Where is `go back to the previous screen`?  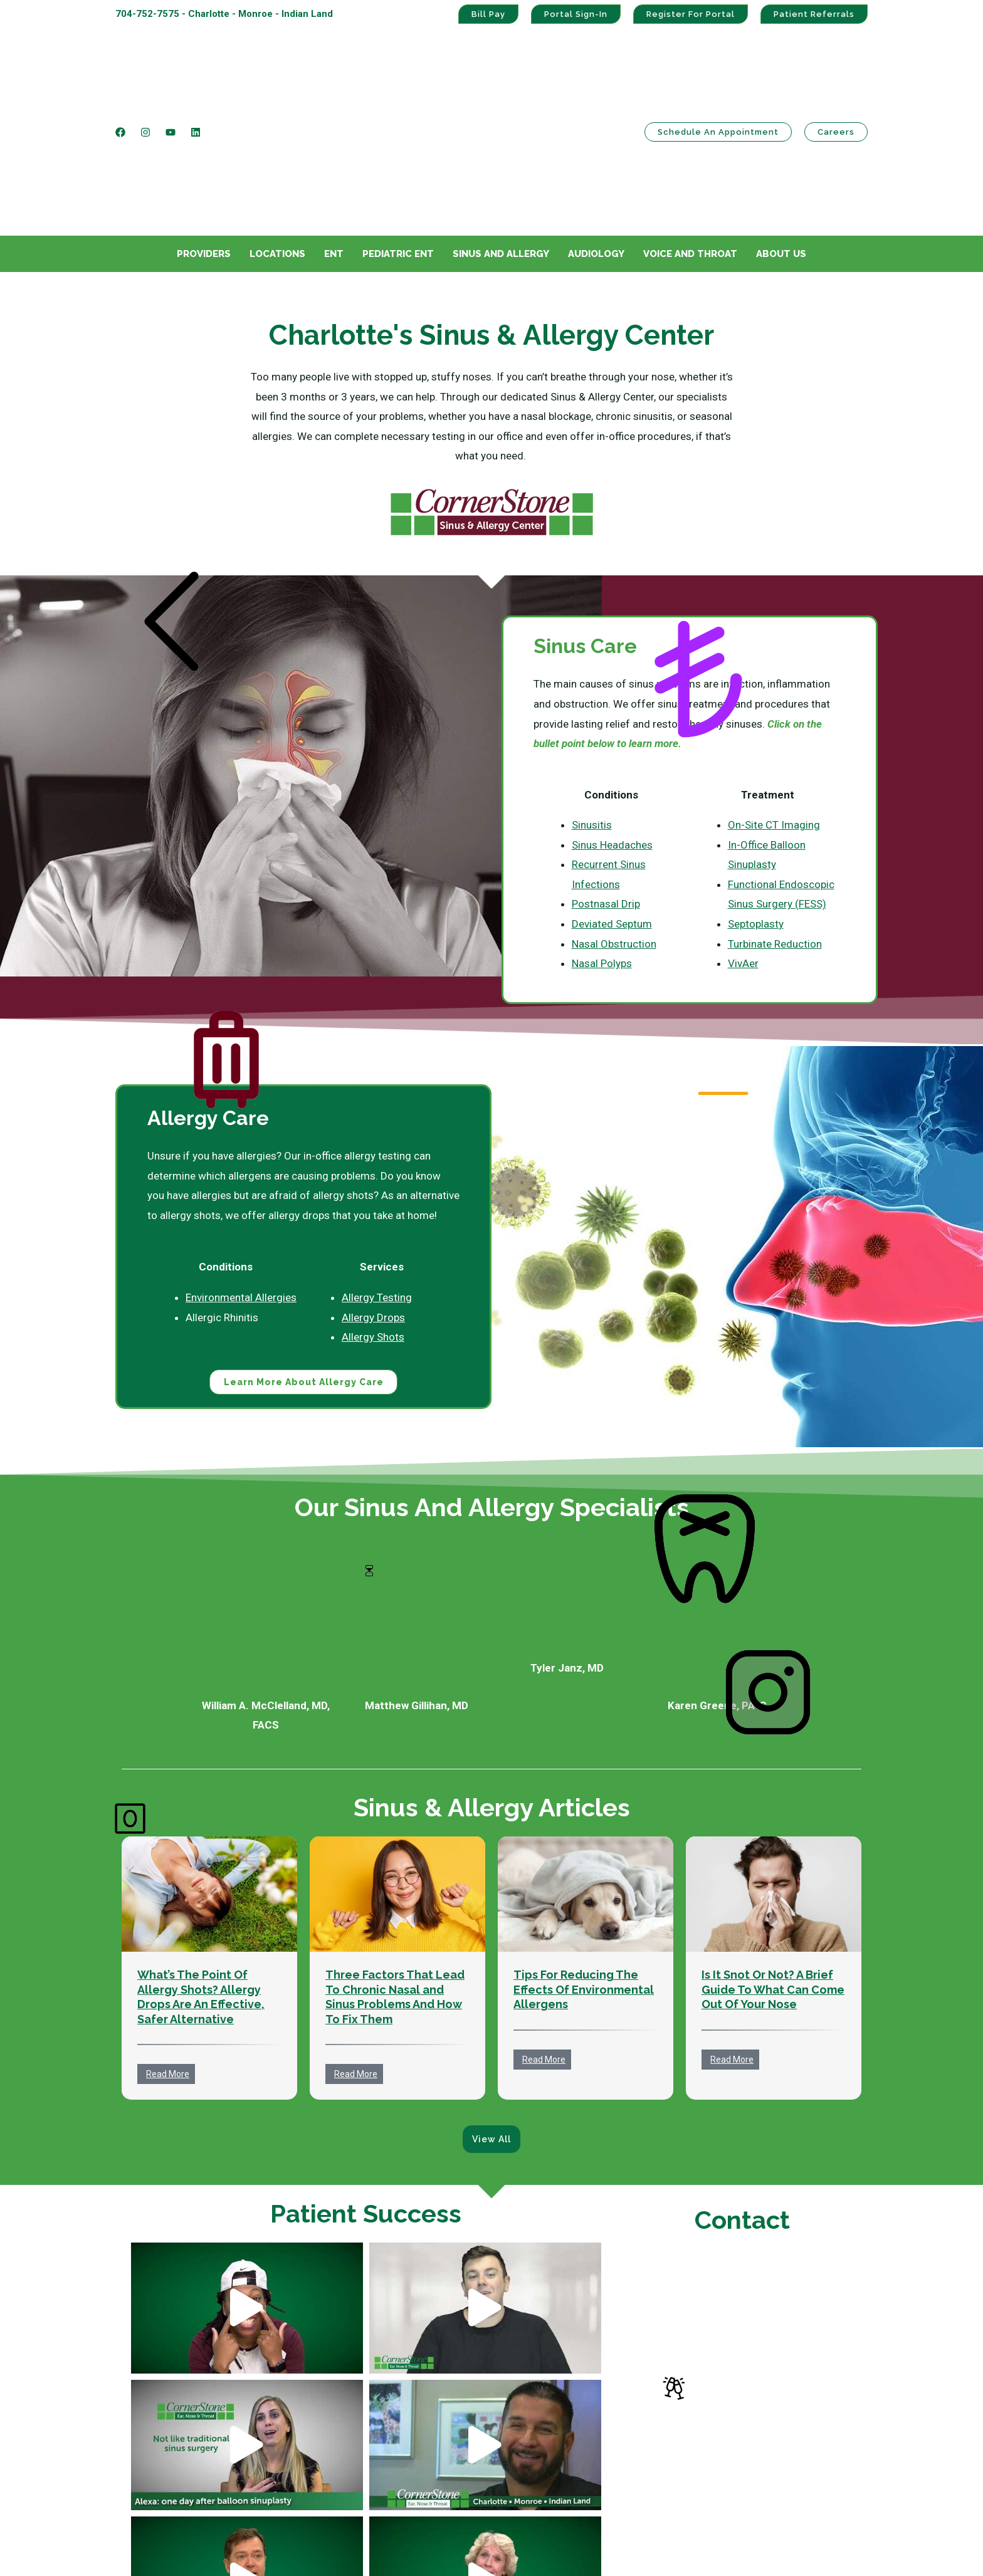 go back to the previous screen is located at coordinates (171, 621).